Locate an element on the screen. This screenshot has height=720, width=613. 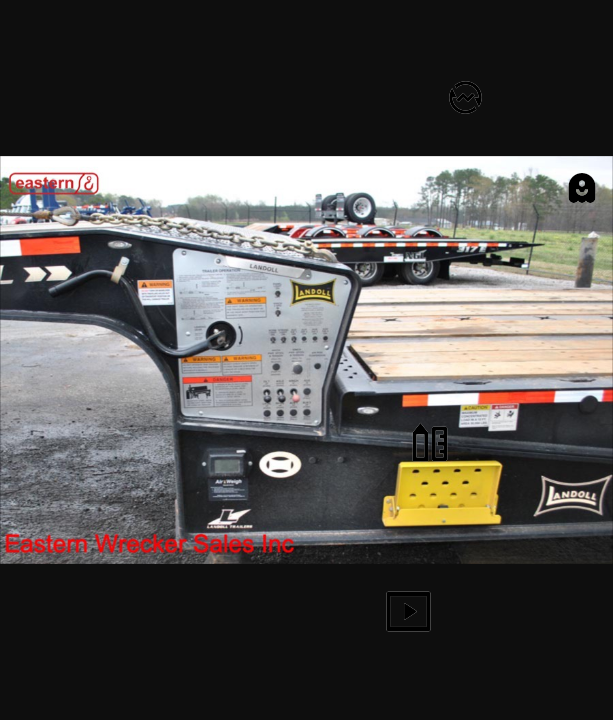
friendly ghost avatar or profile icon is located at coordinates (582, 188).